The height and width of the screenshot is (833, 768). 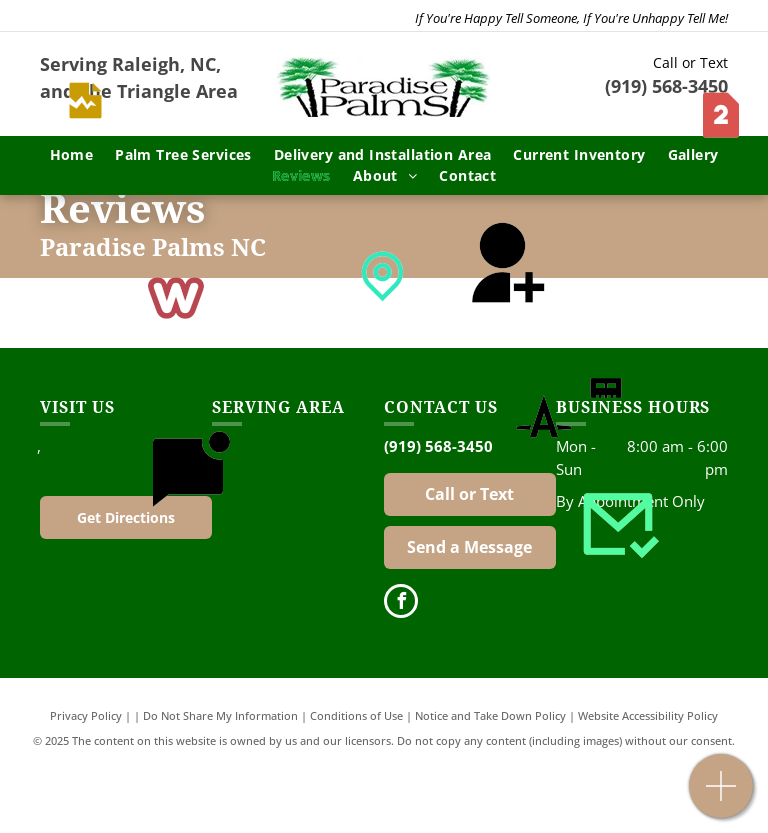 I want to click on indicates a corrupted or damaged file, so click(x=85, y=100).